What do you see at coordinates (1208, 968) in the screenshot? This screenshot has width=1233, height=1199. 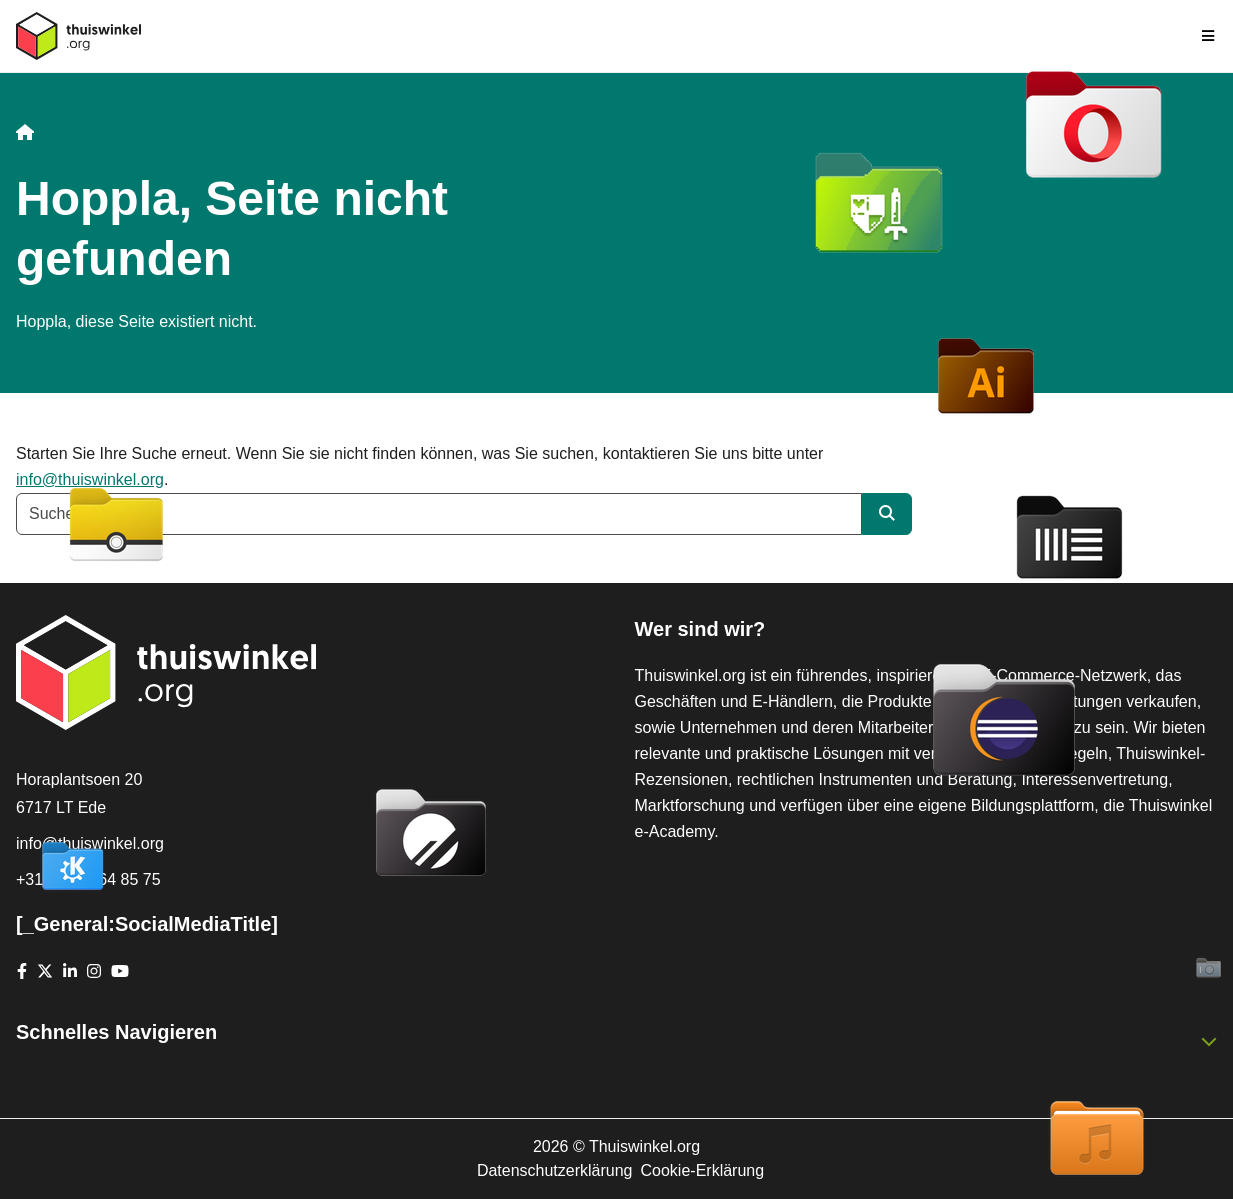 I see `access secured or locked files` at bounding box center [1208, 968].